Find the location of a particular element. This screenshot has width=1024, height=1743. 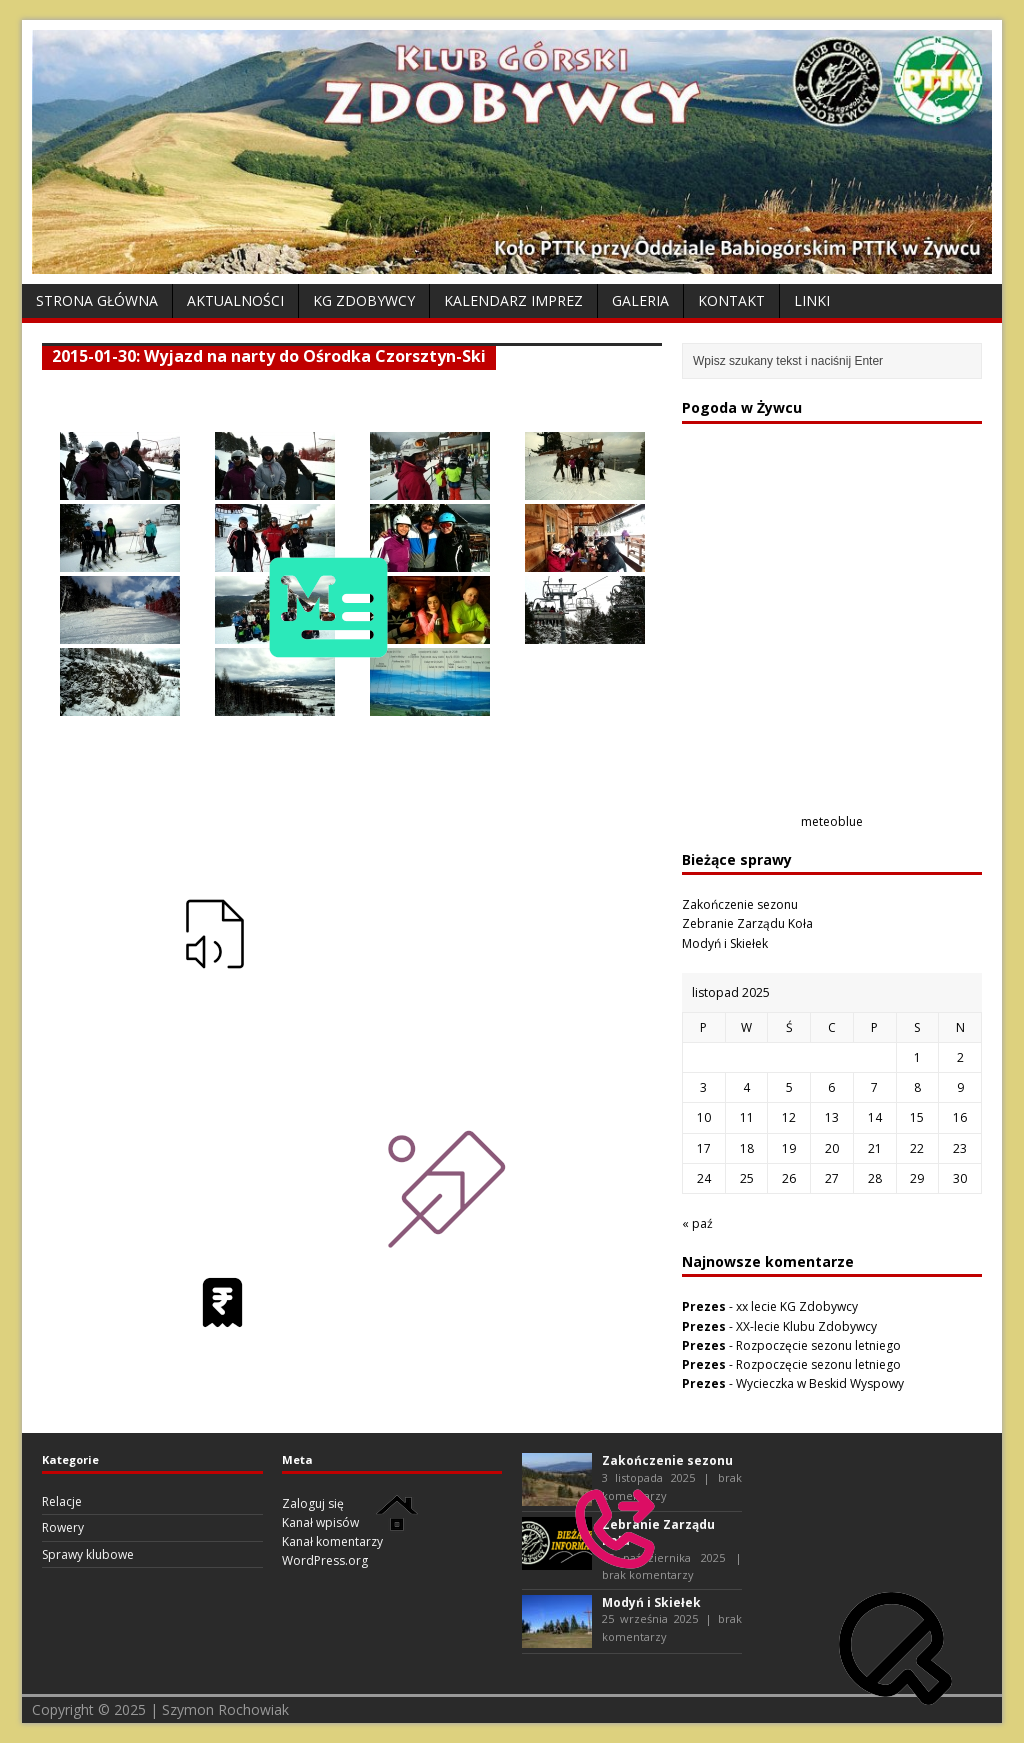

access roofing or home improvement services is located at coordinates (397, 1514).